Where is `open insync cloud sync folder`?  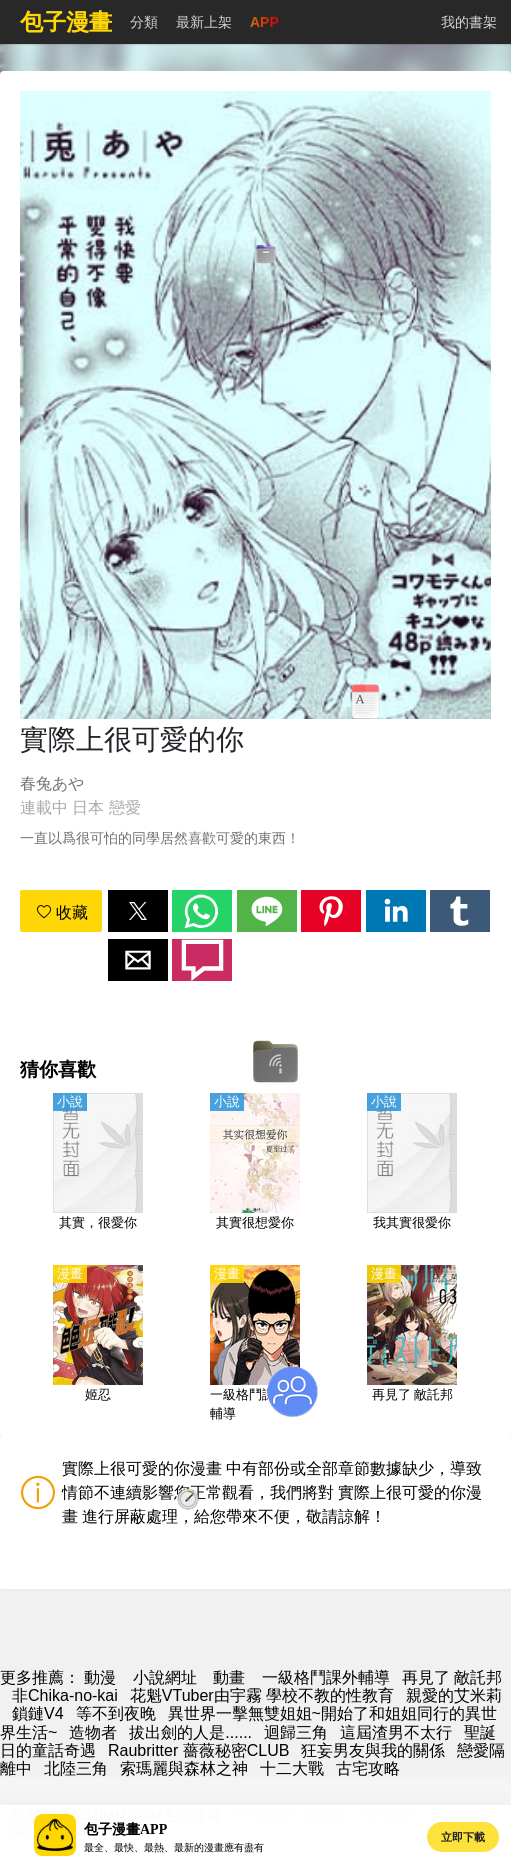 open insync cloud sync folder is located at coordinates (275, 1061).